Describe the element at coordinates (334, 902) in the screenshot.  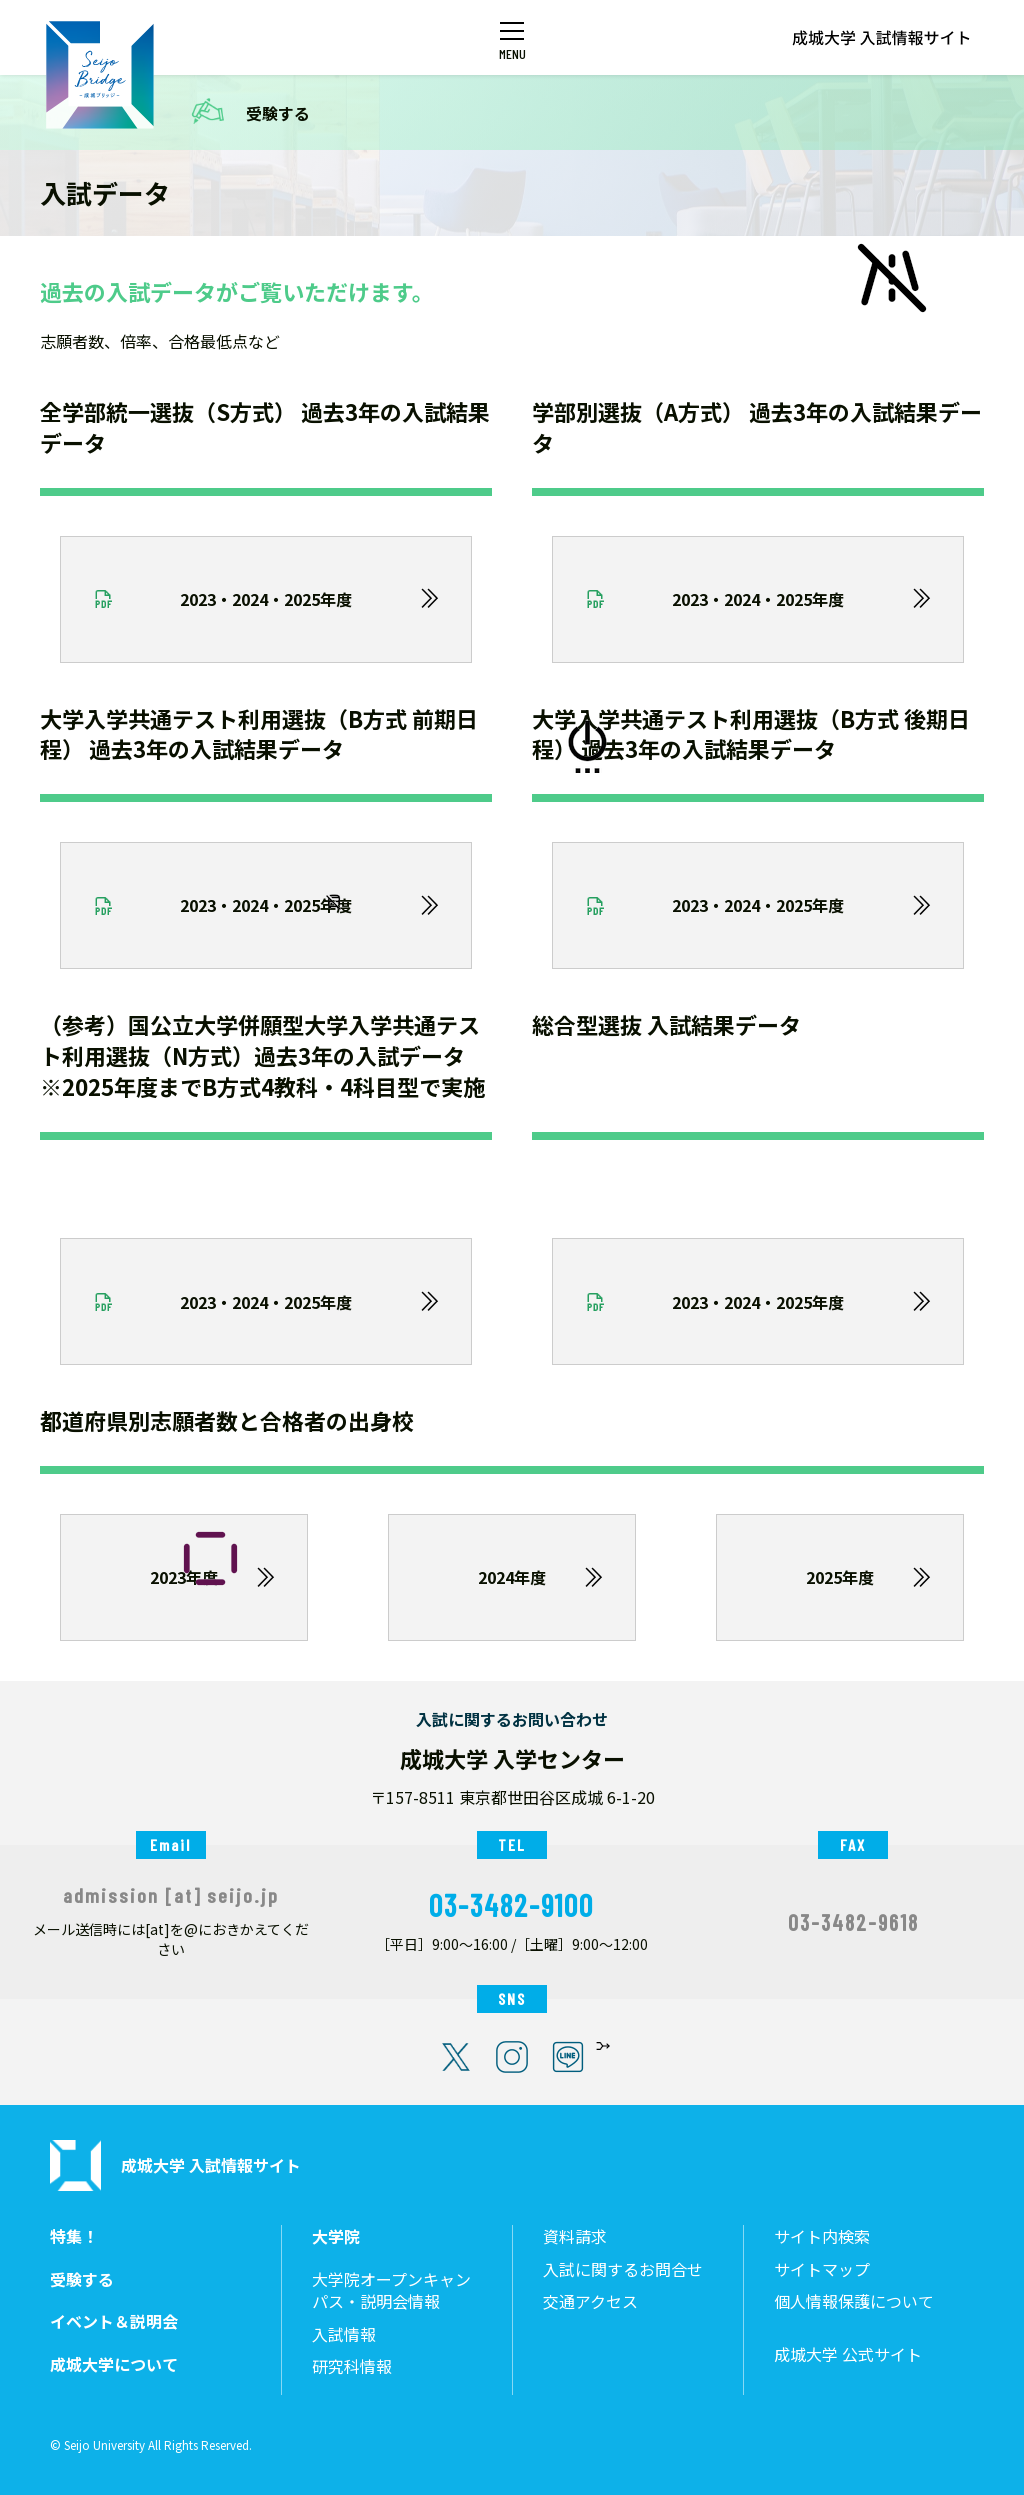
I see `indicates transfers are not available at this stop` at that location.